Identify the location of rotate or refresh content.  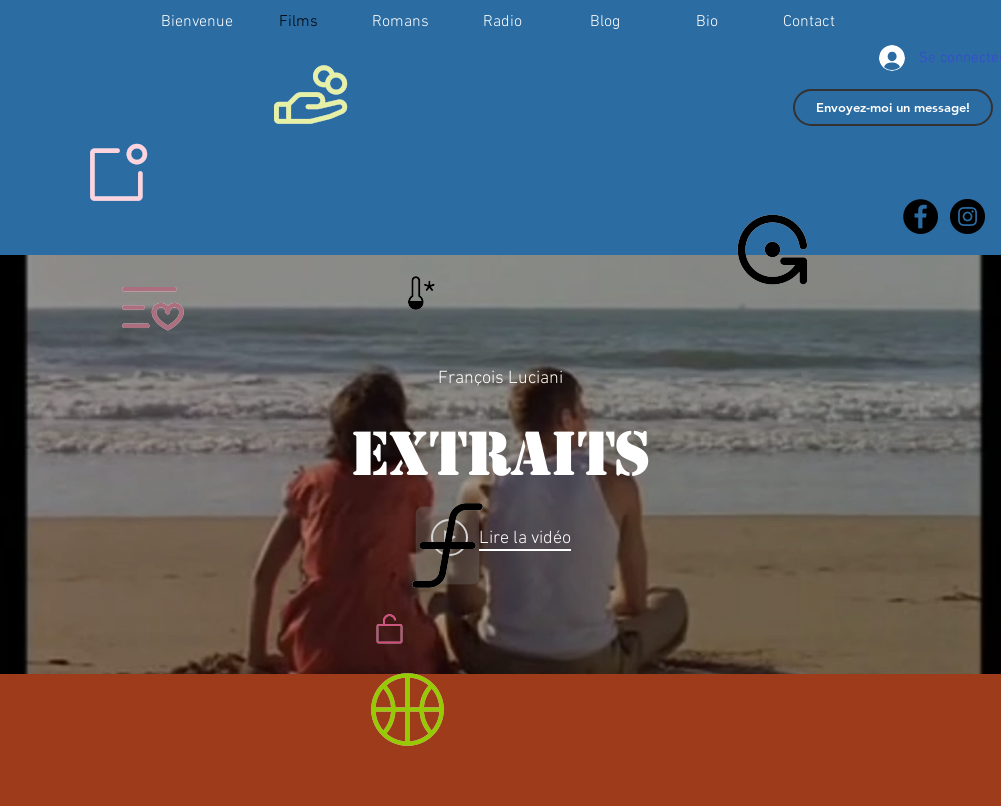
(772, 249).